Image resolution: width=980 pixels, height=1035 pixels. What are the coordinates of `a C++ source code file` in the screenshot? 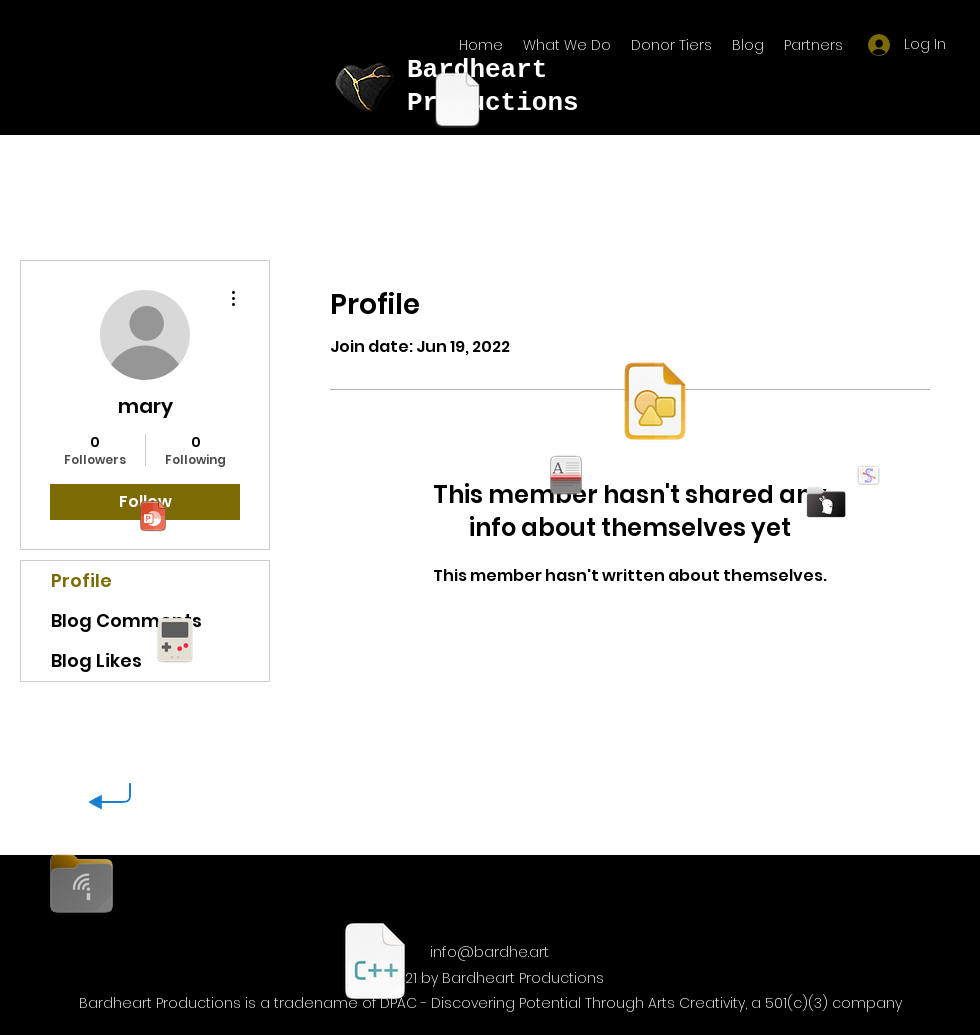 It's located at (375, 961).